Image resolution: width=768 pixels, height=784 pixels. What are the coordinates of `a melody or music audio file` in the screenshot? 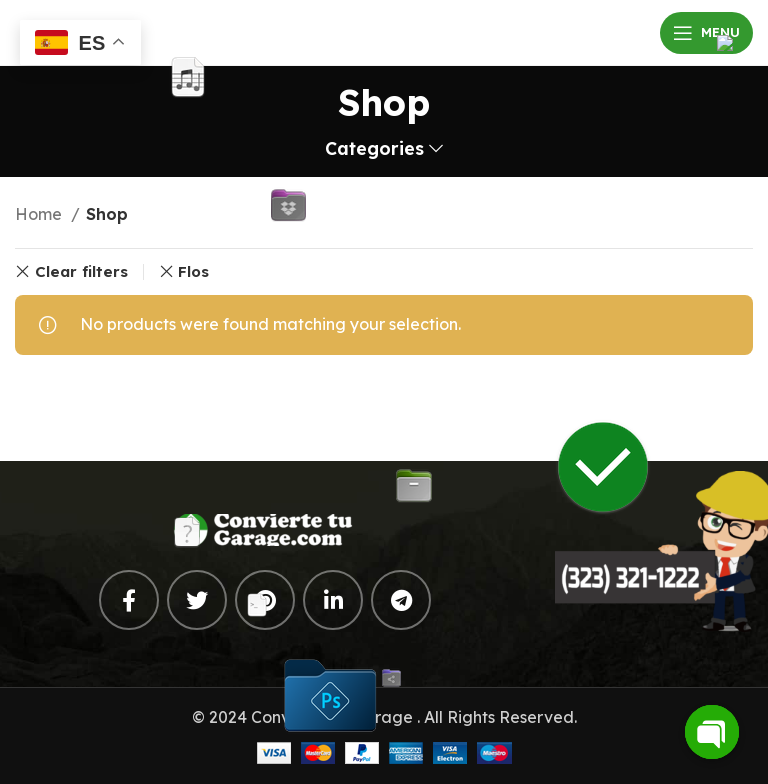 It's located at (188, 77).